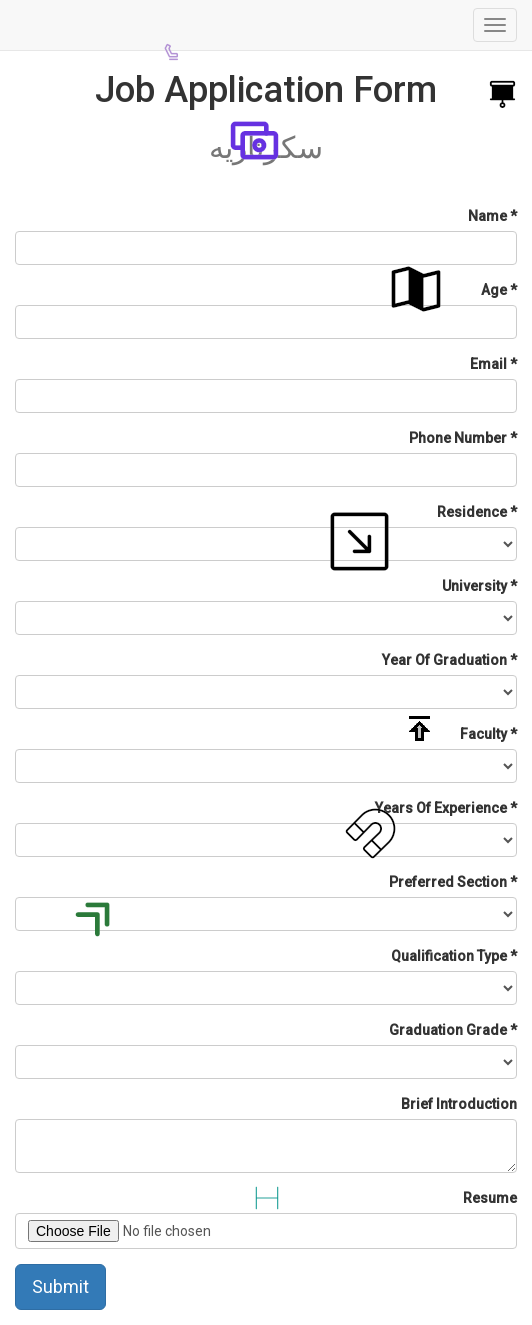 The width and height of the screenshot is (532, 1325). Describe the element at coordinates (502, 92) in the screenshot. I see `start a presentation` at that location.